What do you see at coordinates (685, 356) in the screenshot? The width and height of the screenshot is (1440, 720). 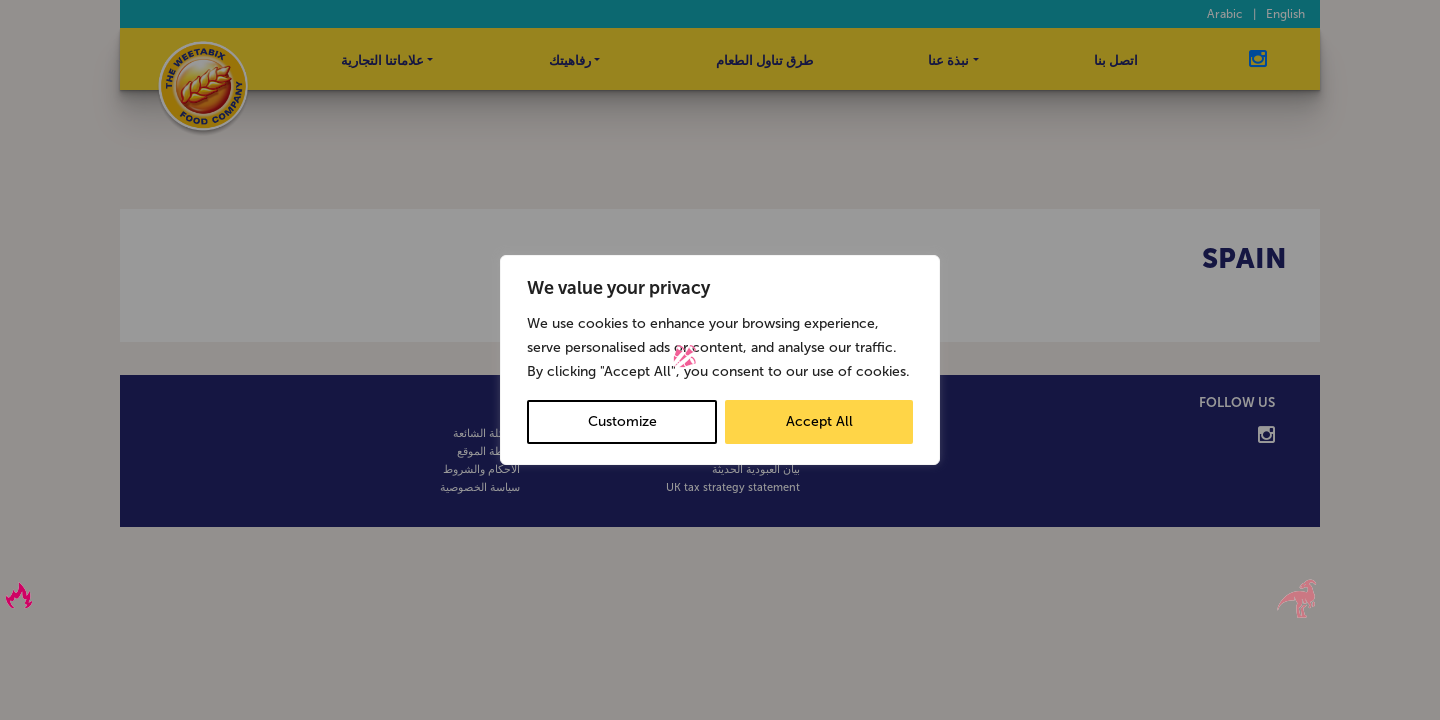 I see `play sound effects or celebration audio` at bounding box center [685, 356].